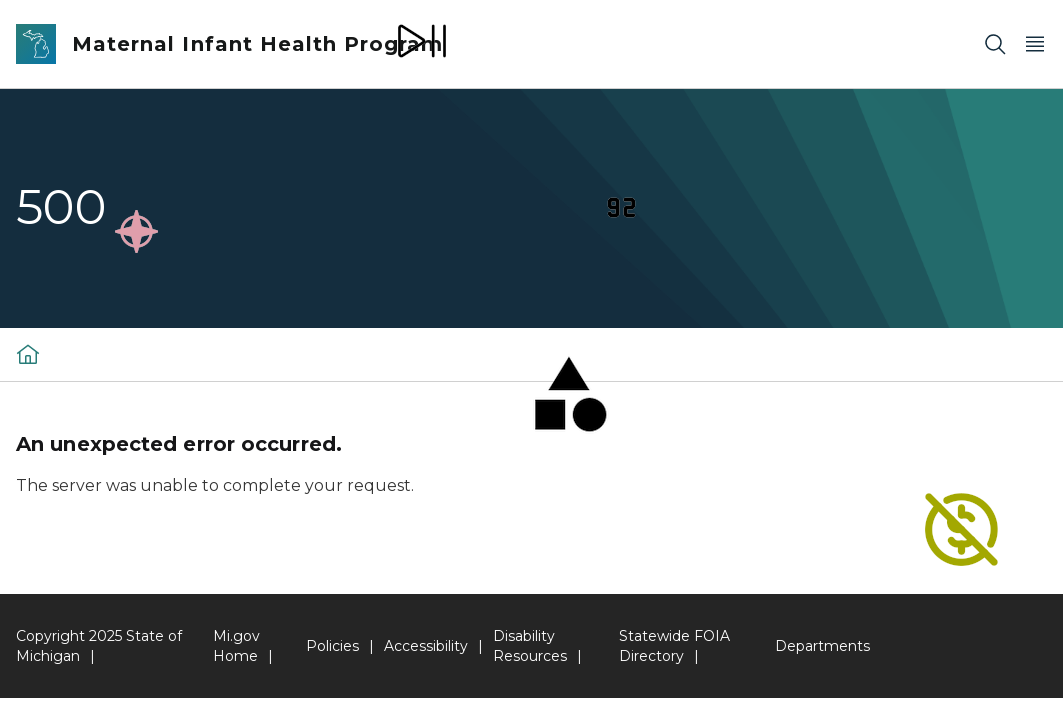 This screenshot has height=720, width=1063. What do you see at coordinates (569, 394) in the screenshot?
I see `browse or filter by category` at bounding box center [569, 394].